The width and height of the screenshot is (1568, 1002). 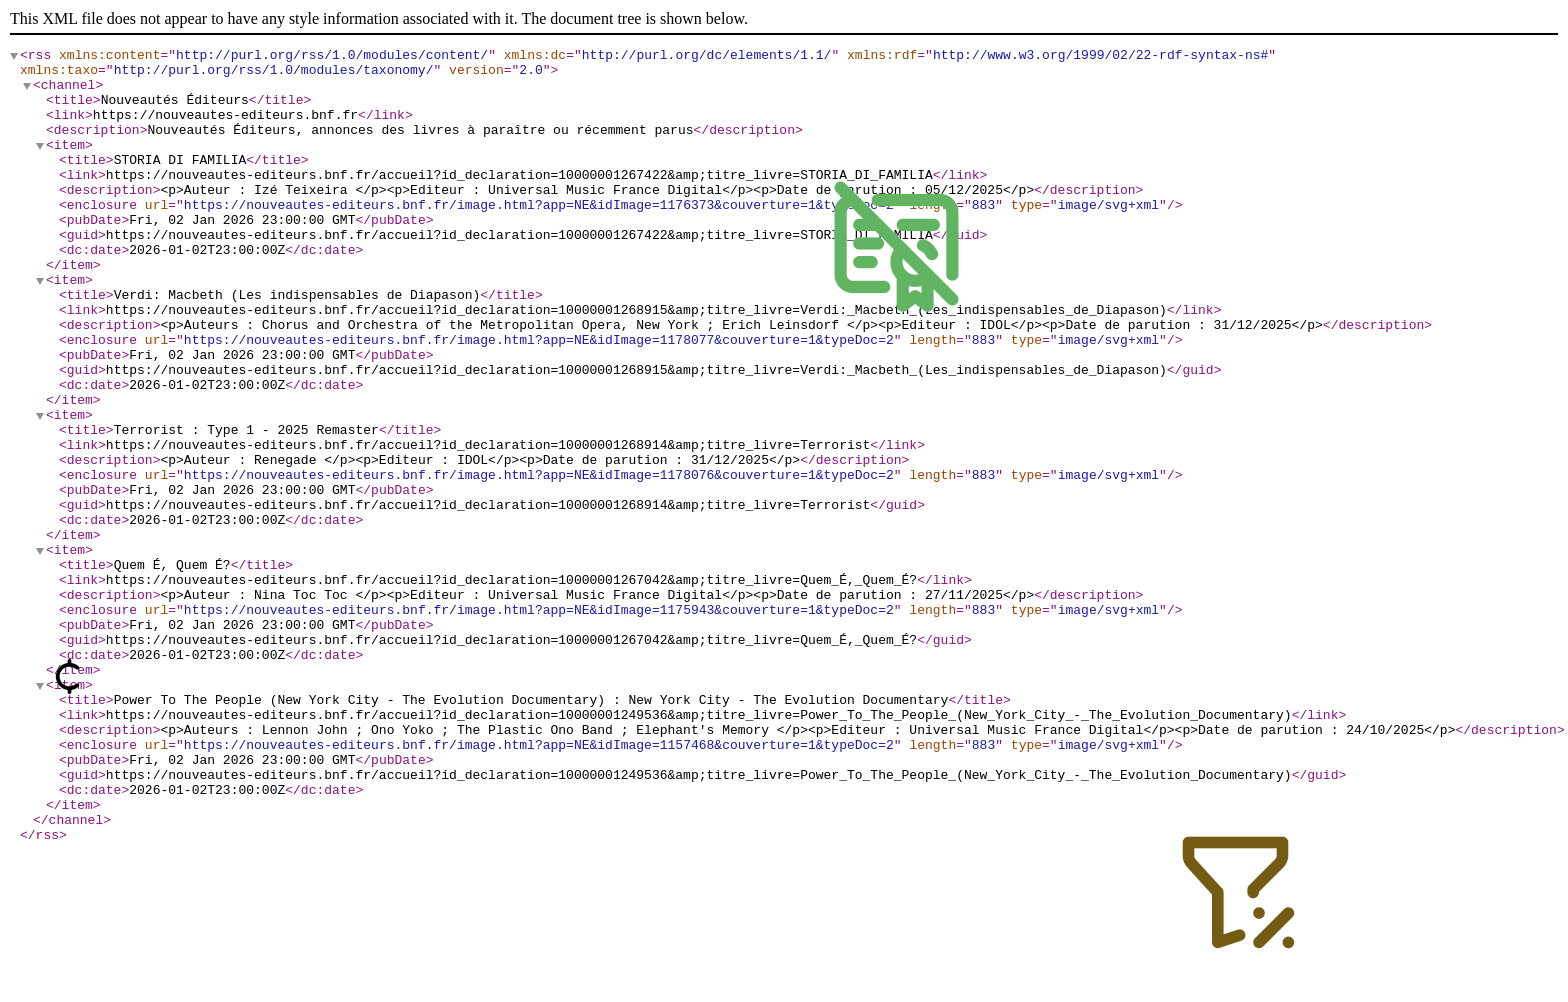 I want to click on certificate or credential is unavailable, so click(x=896, y=243).